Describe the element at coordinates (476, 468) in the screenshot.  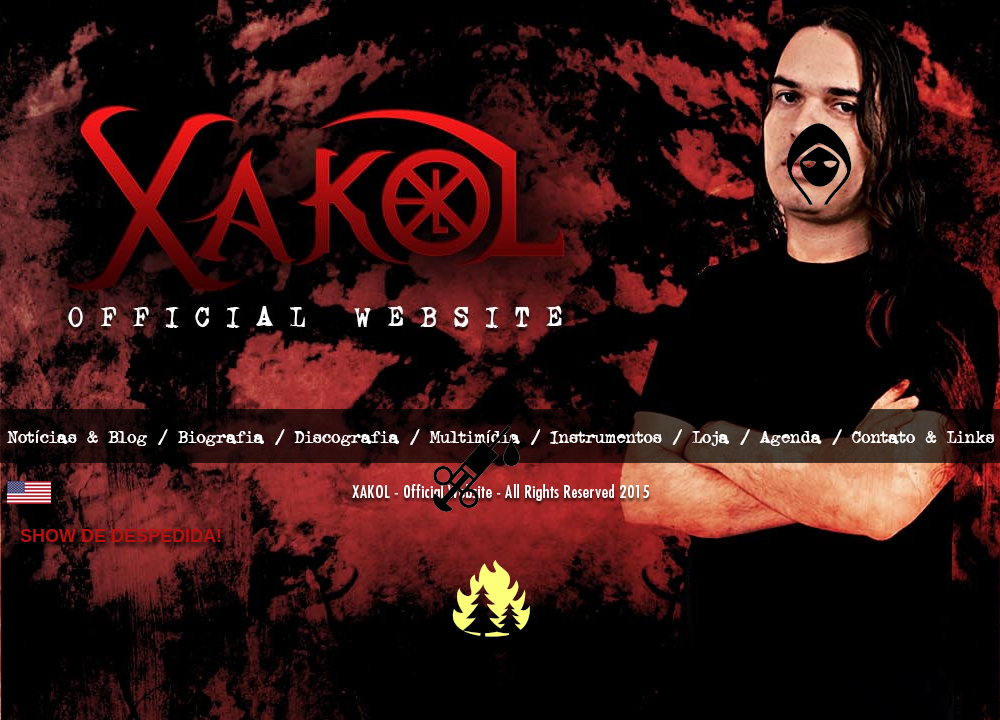
I see `indicates a medical test or blood sample` at that location.